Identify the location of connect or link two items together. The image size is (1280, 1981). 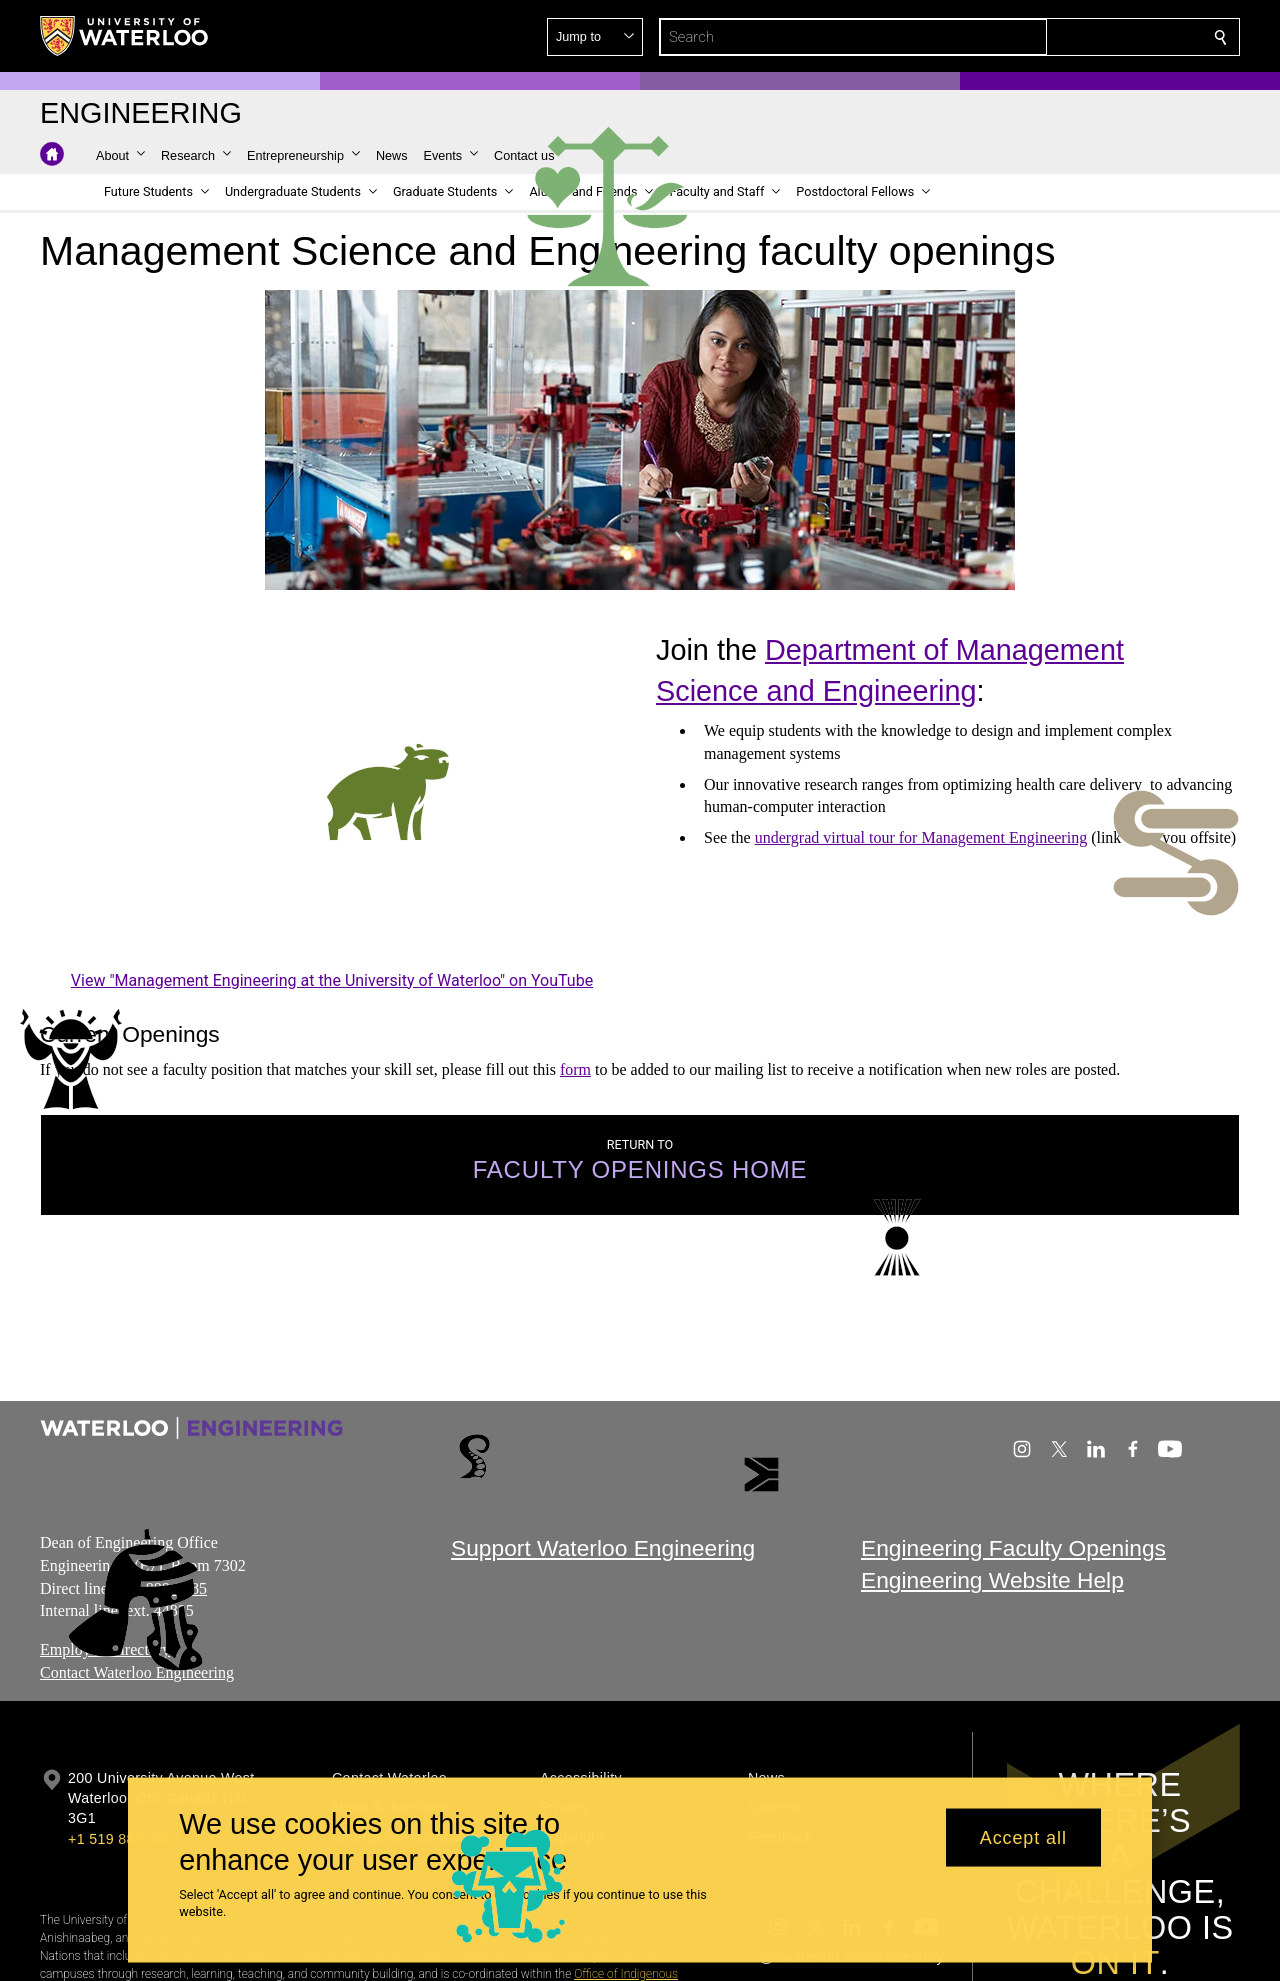
(1176, 853).